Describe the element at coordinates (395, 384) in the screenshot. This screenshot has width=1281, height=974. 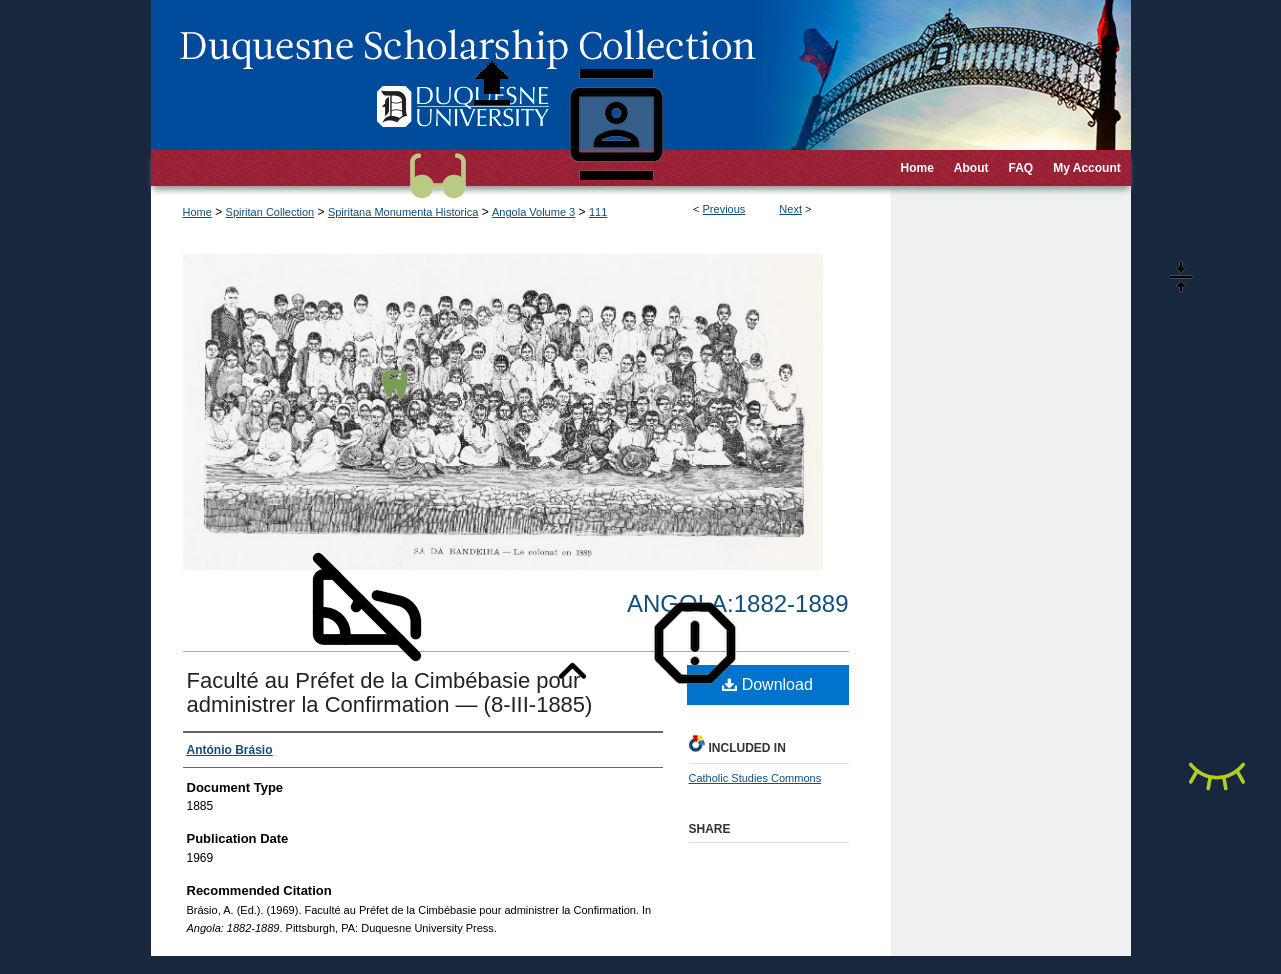
I see `access dental health information` at that location.